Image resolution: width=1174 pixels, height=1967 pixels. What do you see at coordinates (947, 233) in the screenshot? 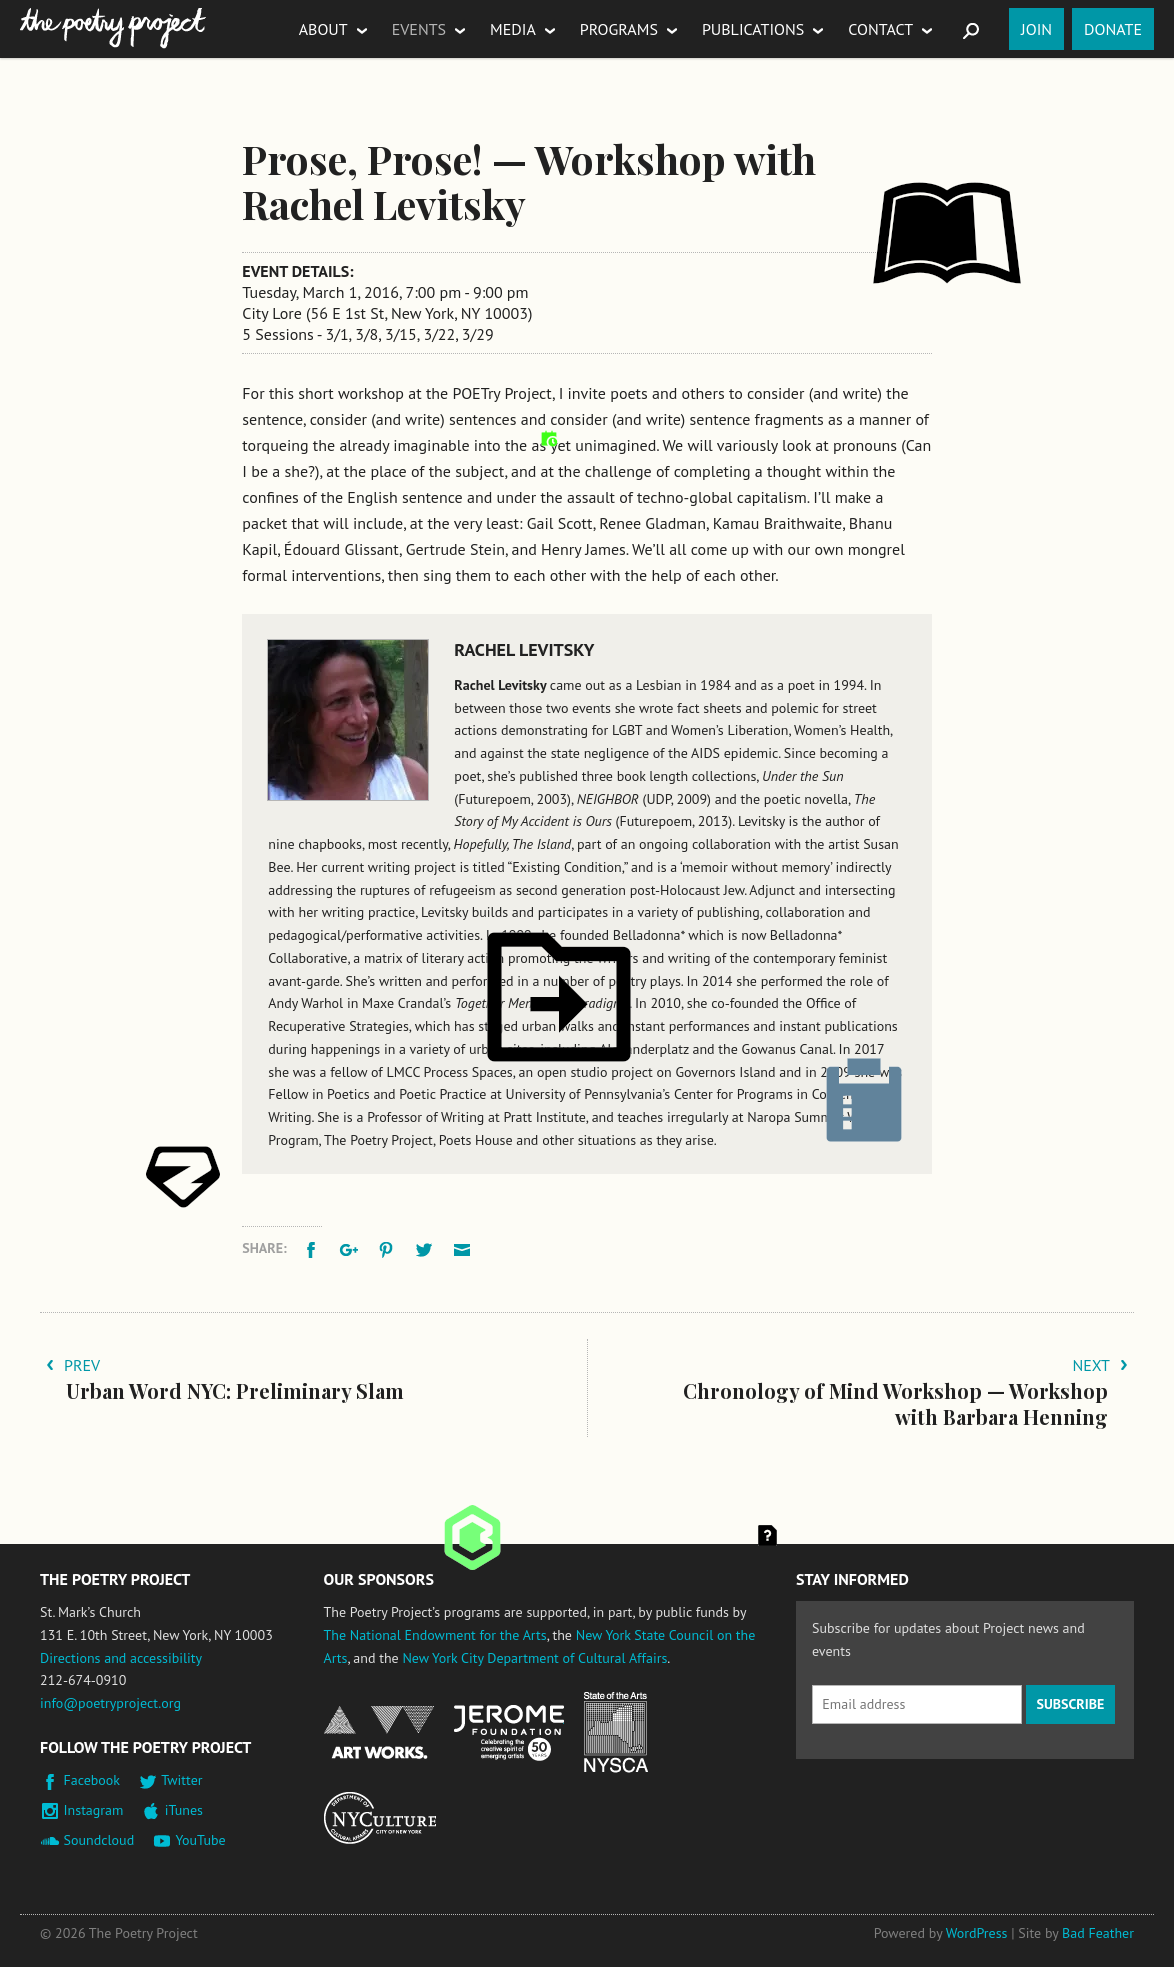
I see `leanpub publishing platform logo` at bounding box center [947, 233].